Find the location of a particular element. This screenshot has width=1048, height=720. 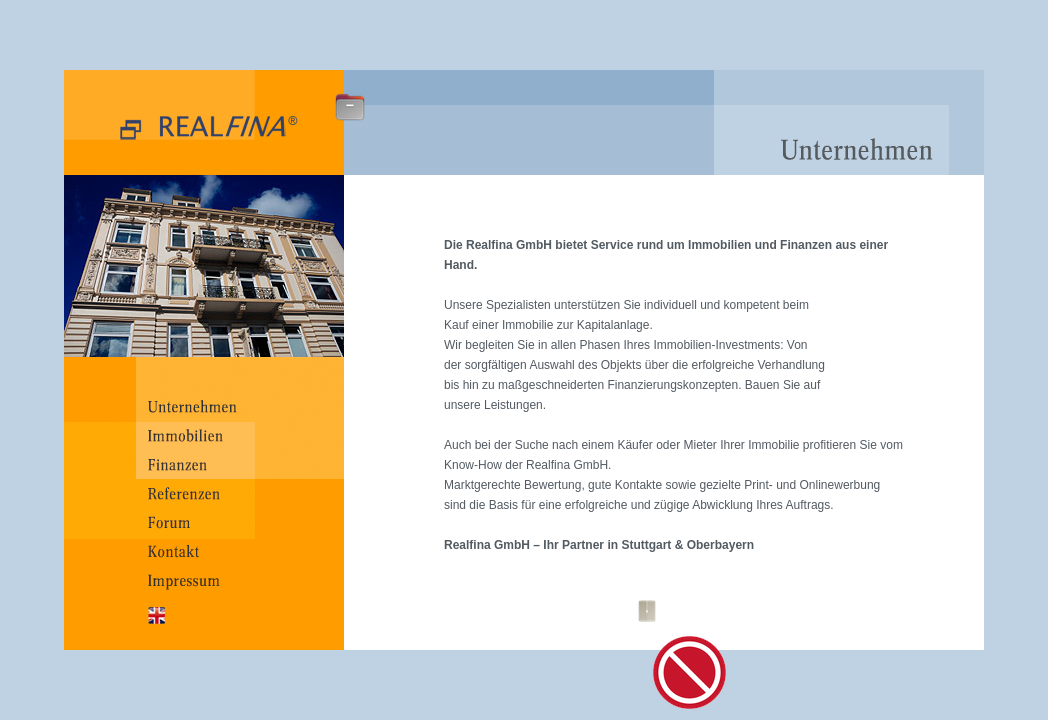

remove a group or team is located at coordinates (689, 672).